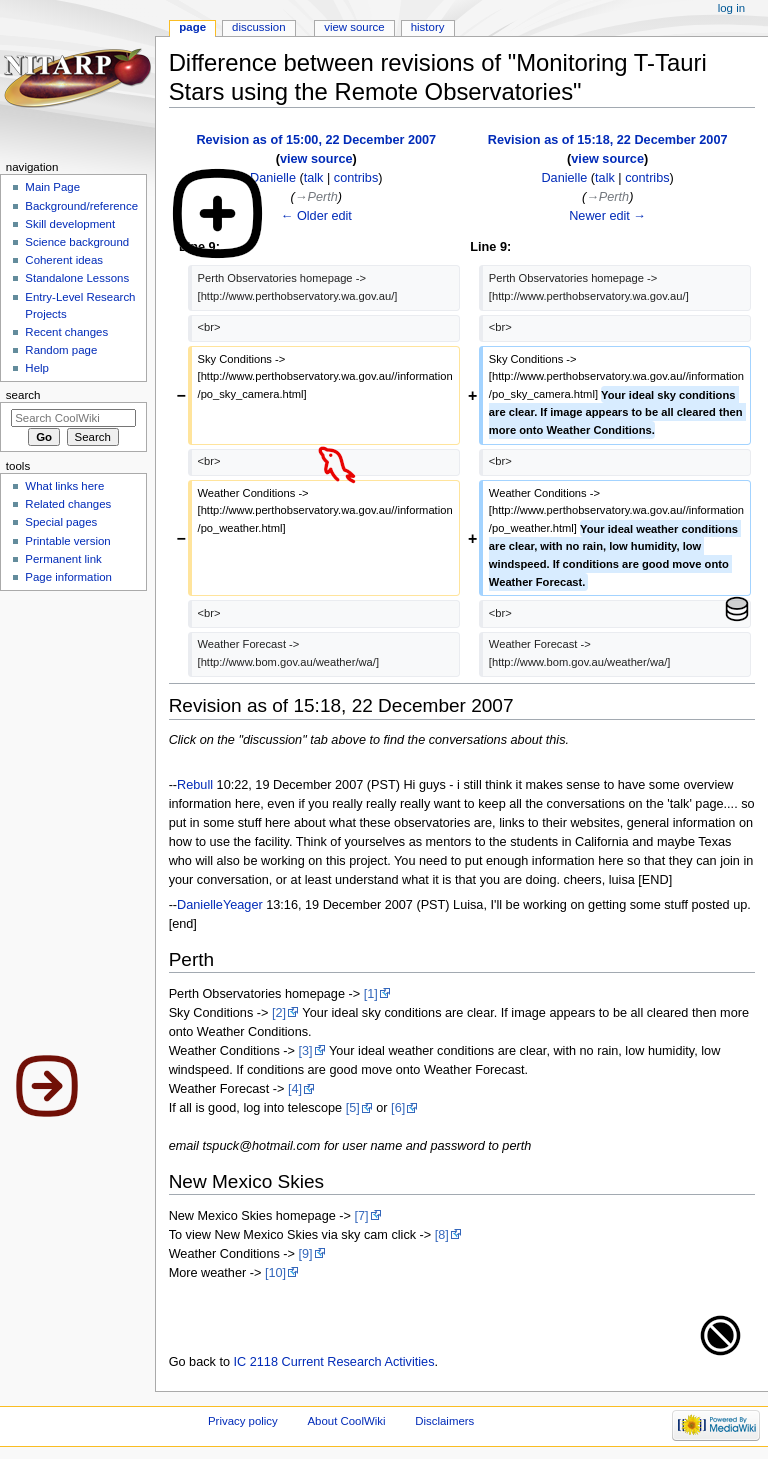 The height and width of the screenshot is (1459, 768). Describe the element at coordinates (720, 1335) in the screenshot. I see `indicates a blocked or prohibited action` at that location.